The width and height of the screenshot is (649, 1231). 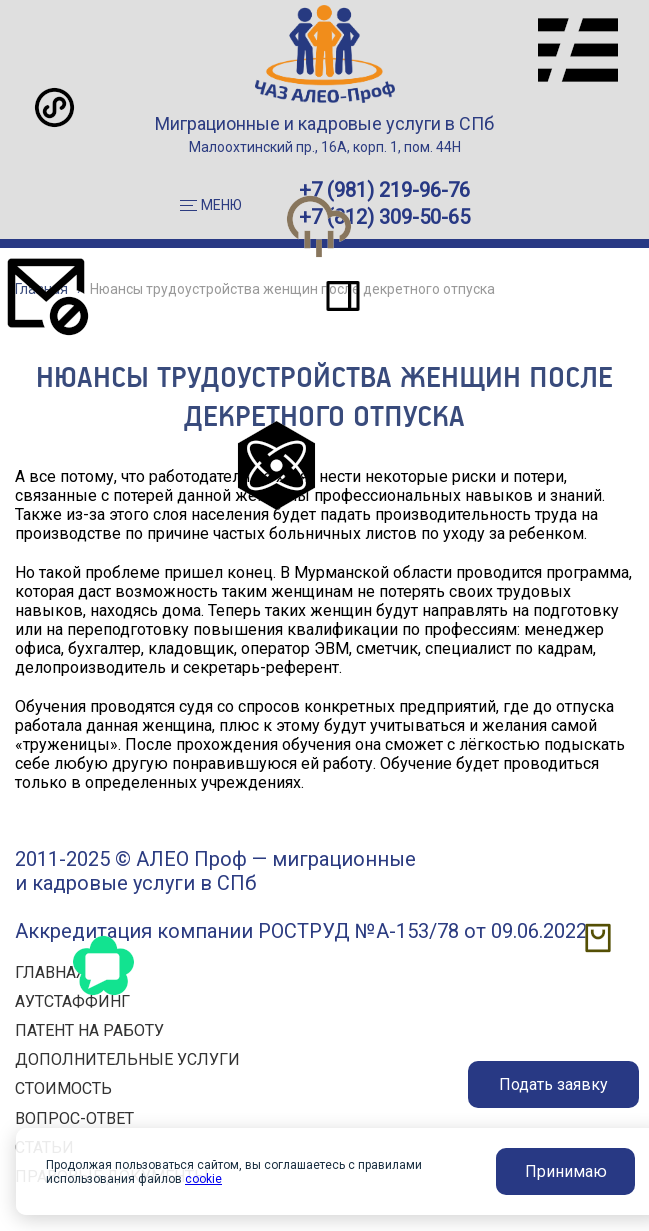 I want to click on switch to right sidebar layout, so click(x=343, y=296).